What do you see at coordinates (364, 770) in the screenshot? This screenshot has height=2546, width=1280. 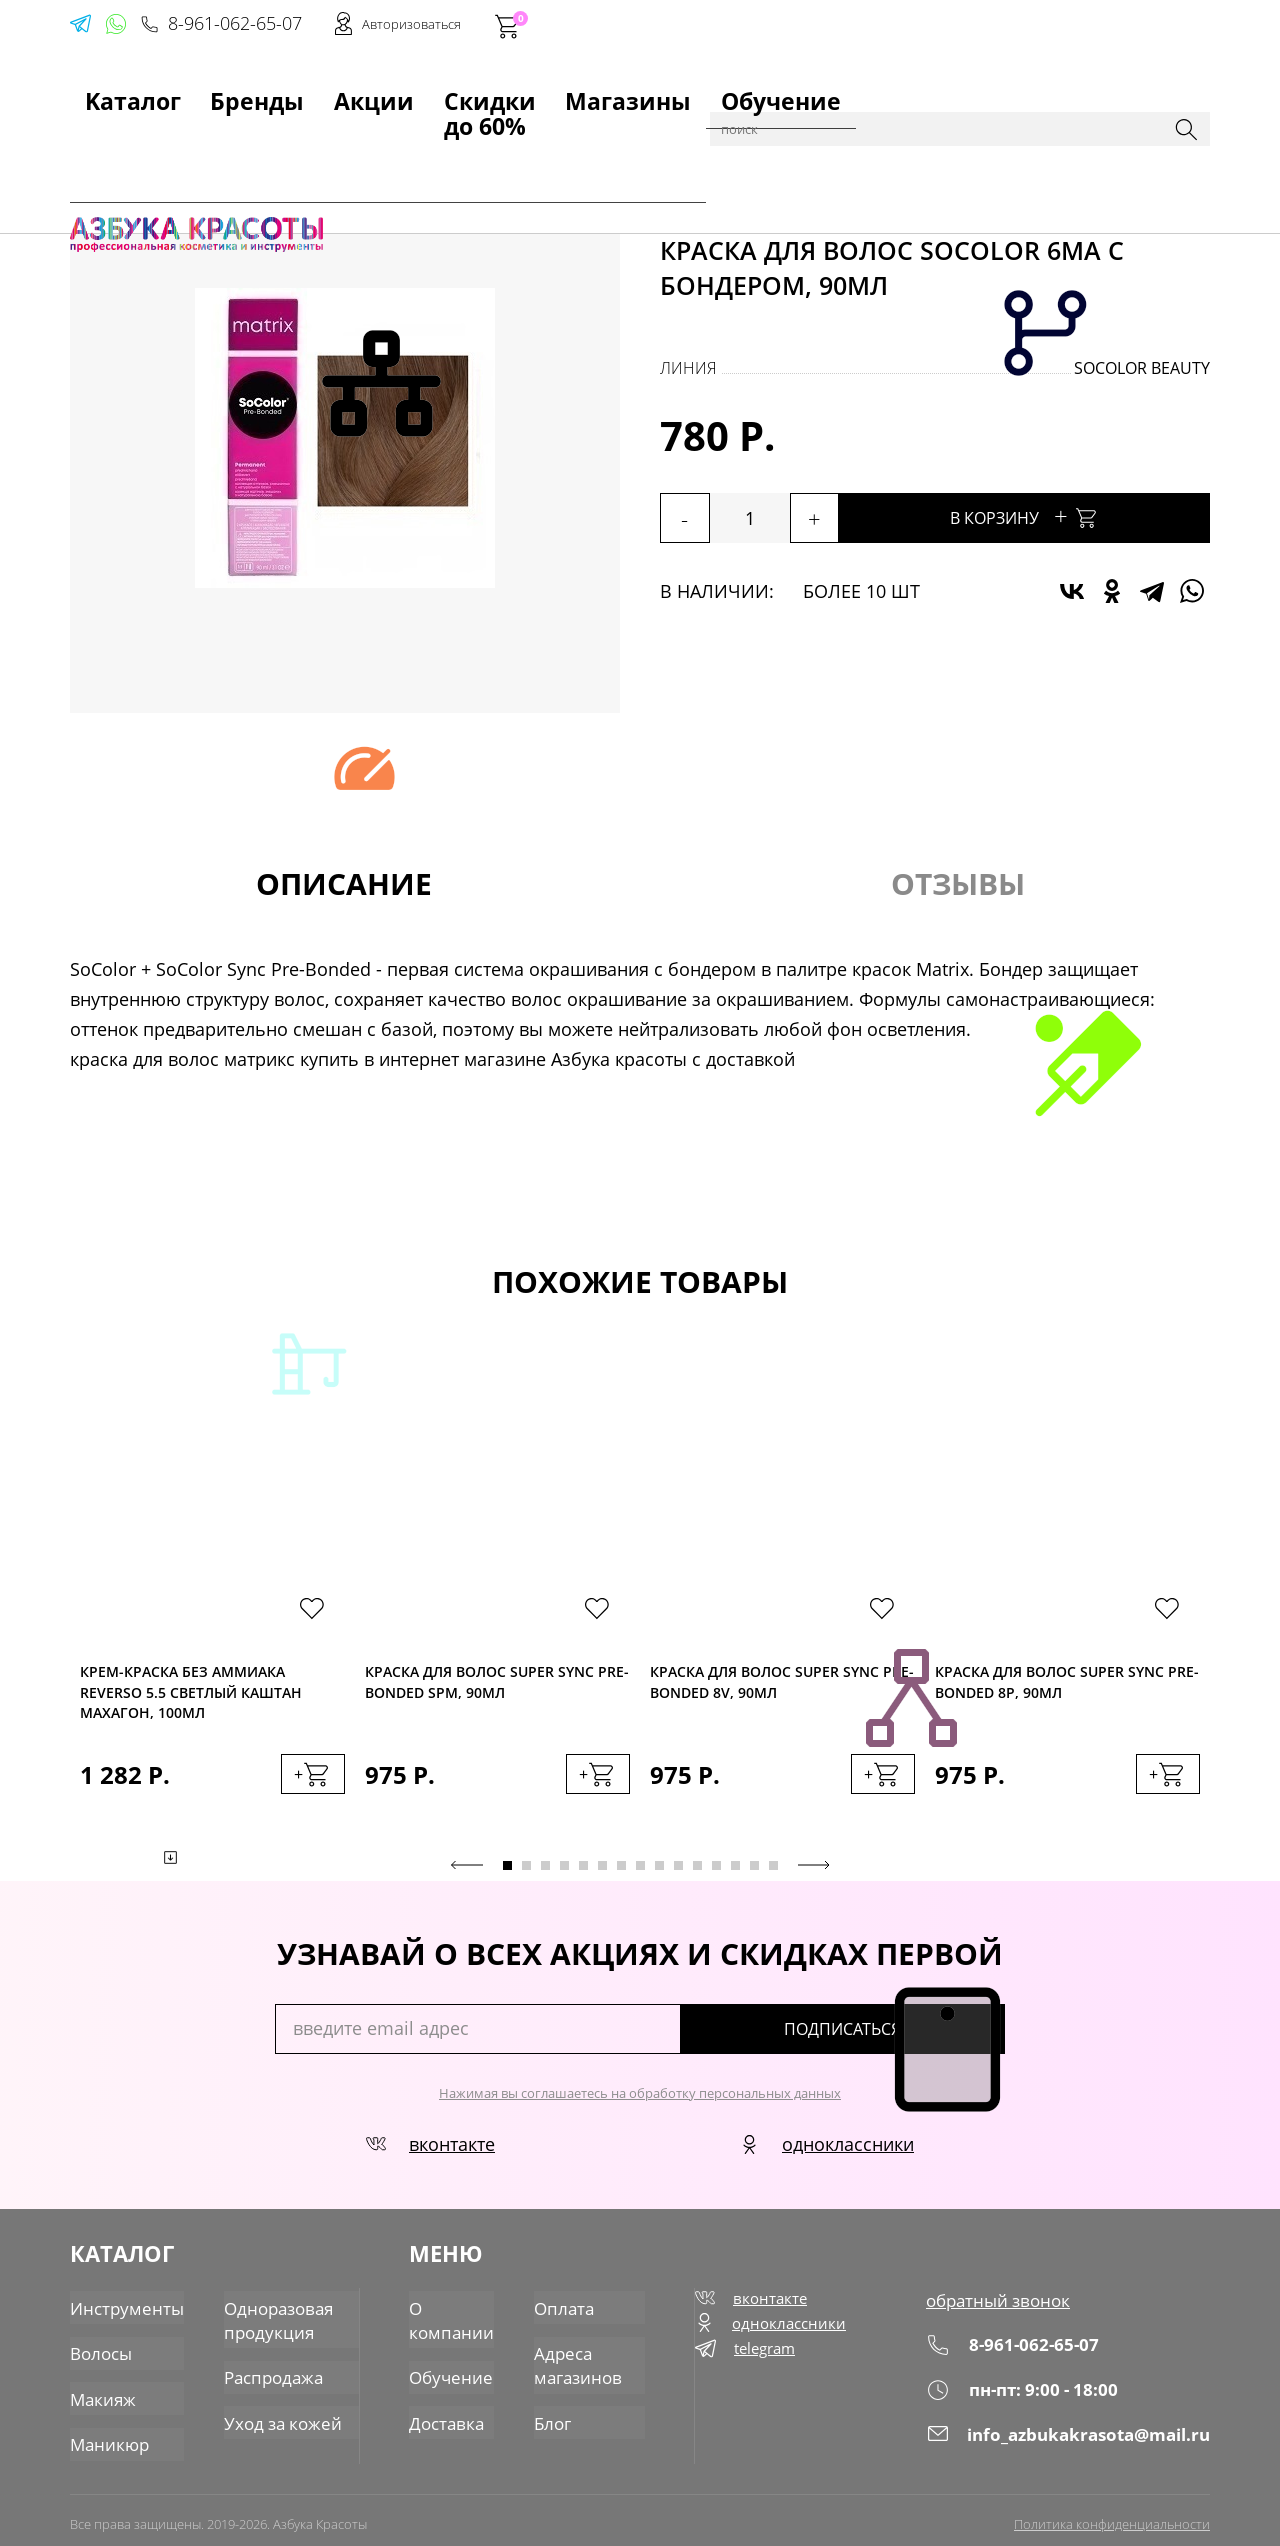 I see `view speed or performance metrics` at bounding box center [364, 770].